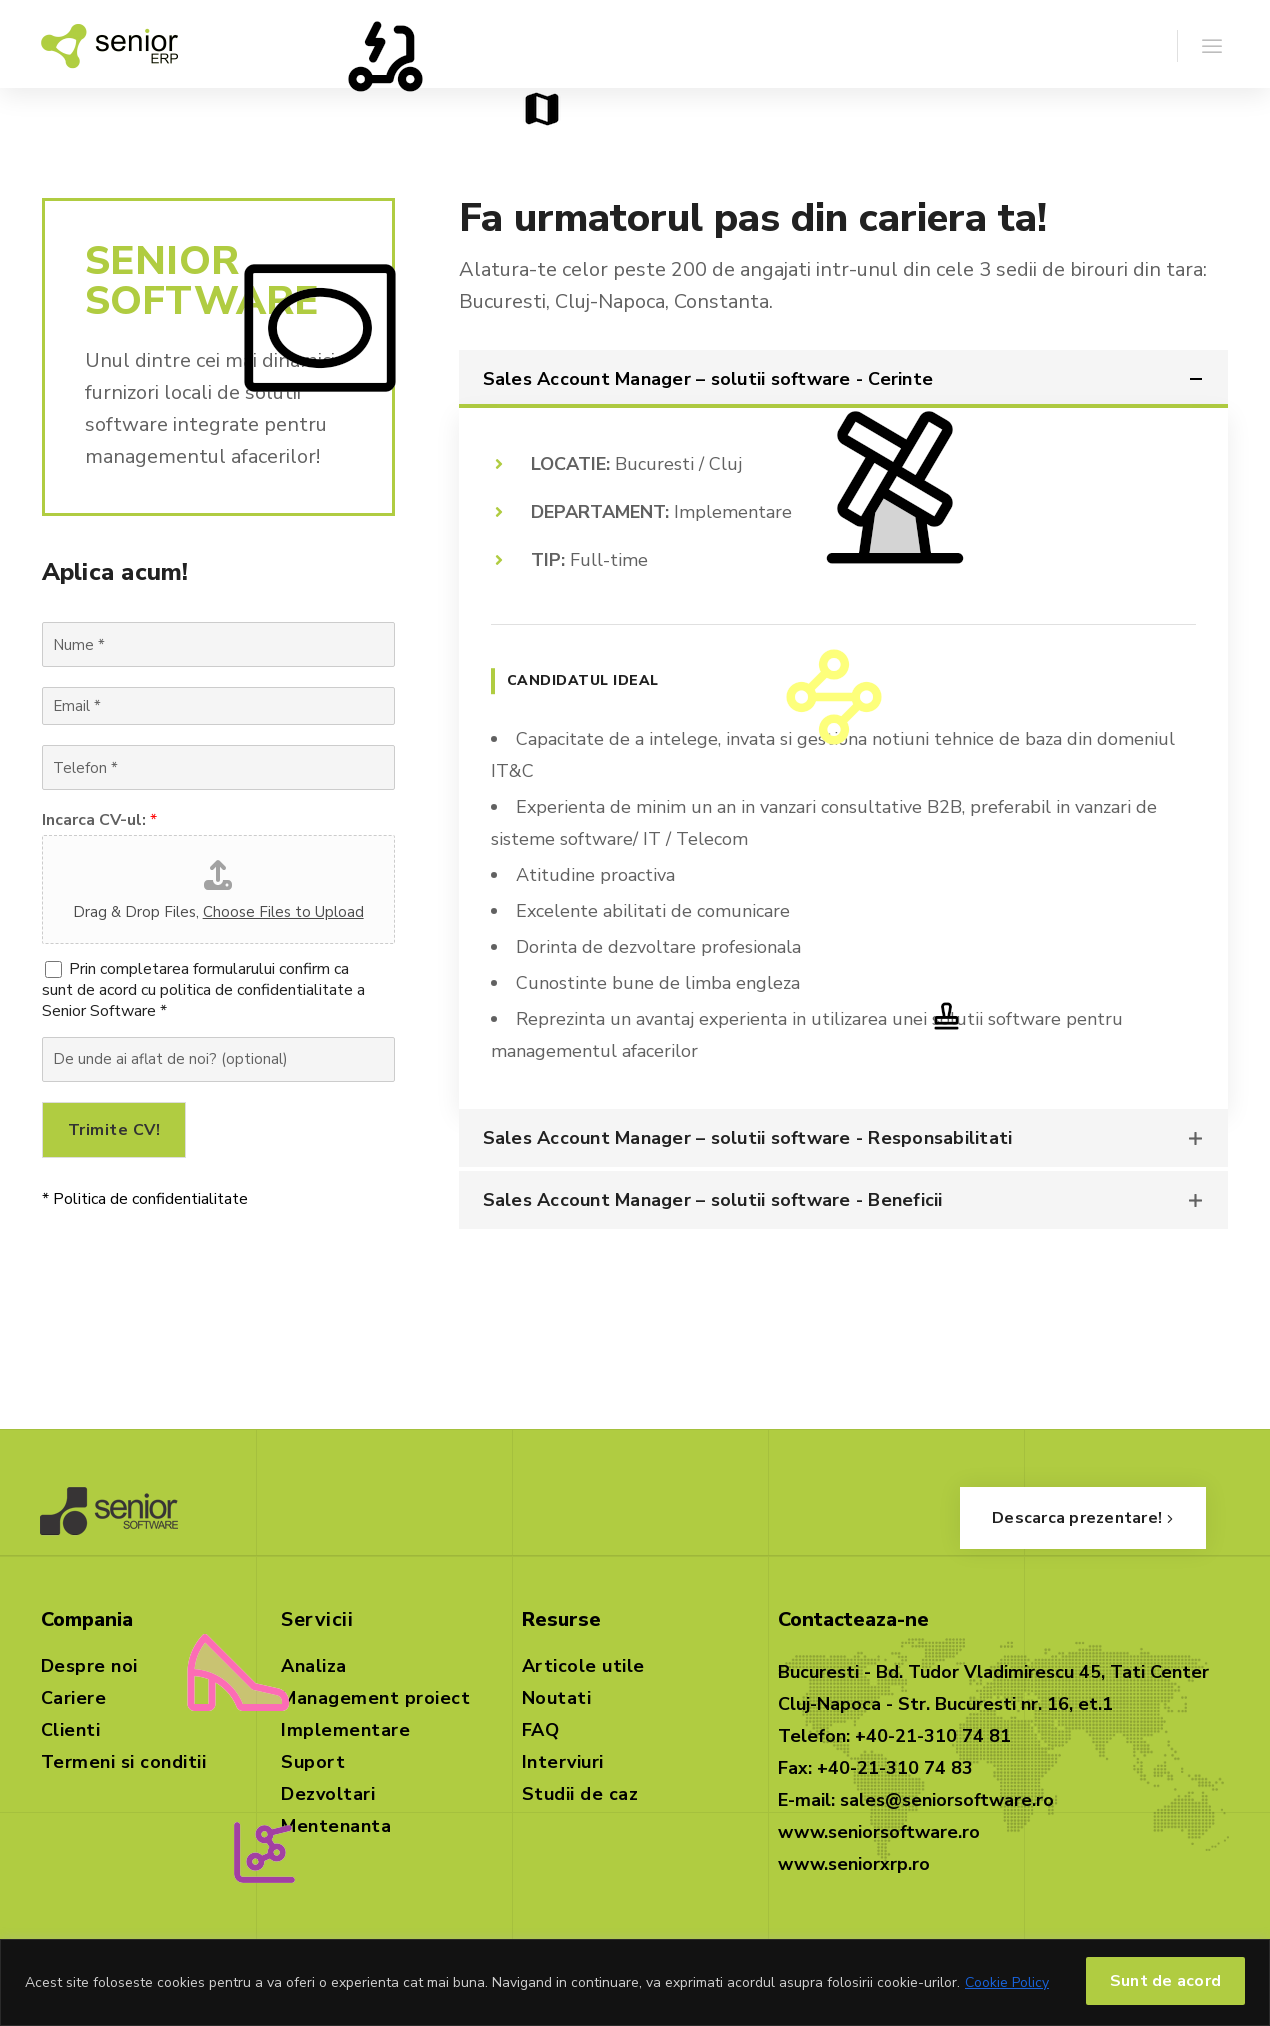 The height and width of the screenshot is (2026, 1270). I want to click on apply a stamp or approval mark, so click(946, 1016).